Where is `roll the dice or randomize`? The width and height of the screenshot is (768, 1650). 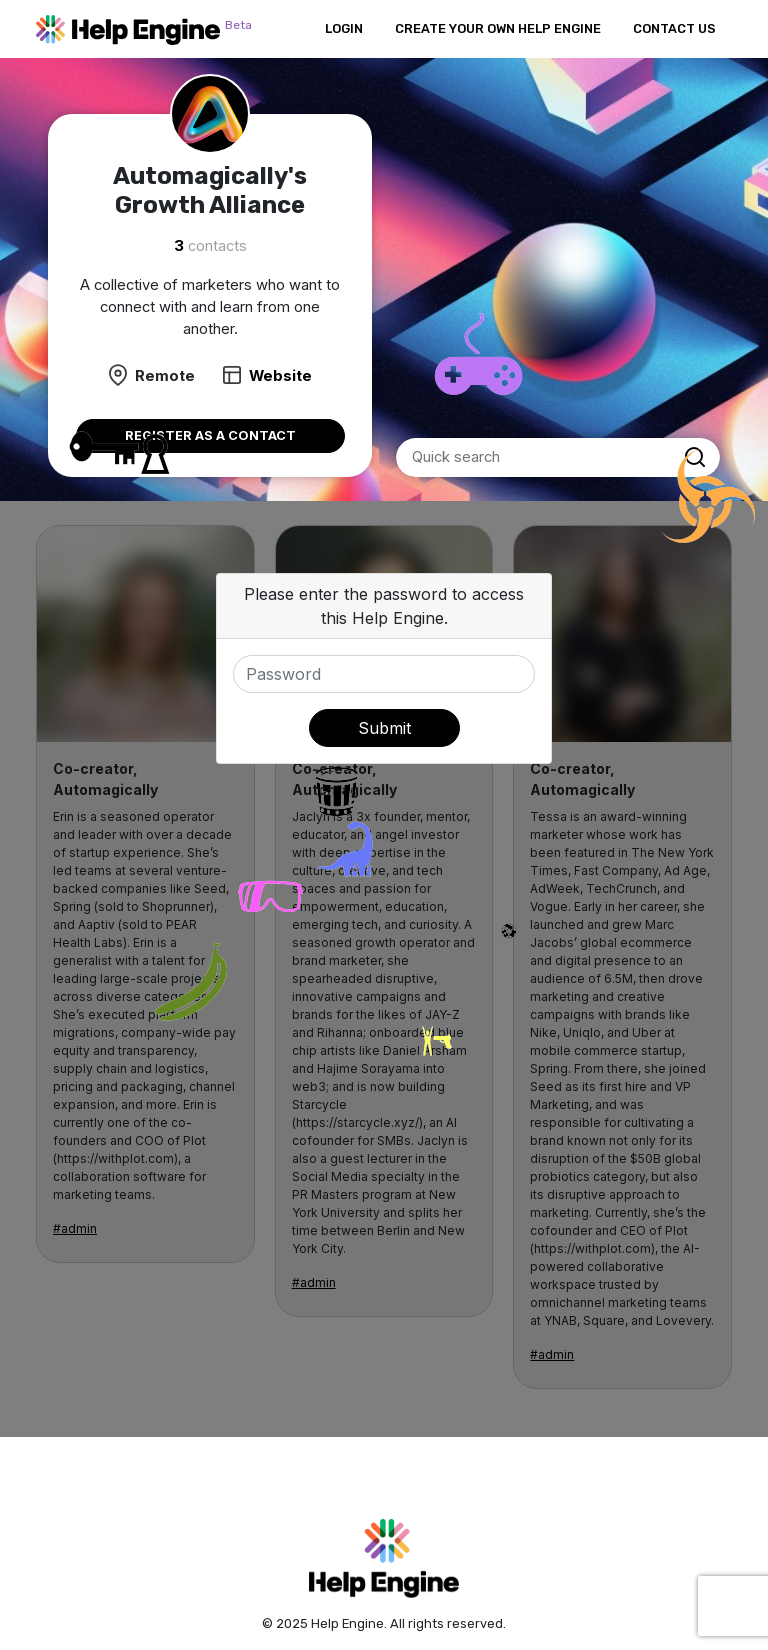
roll the dice or randomize is located at coordinates (509, 931).